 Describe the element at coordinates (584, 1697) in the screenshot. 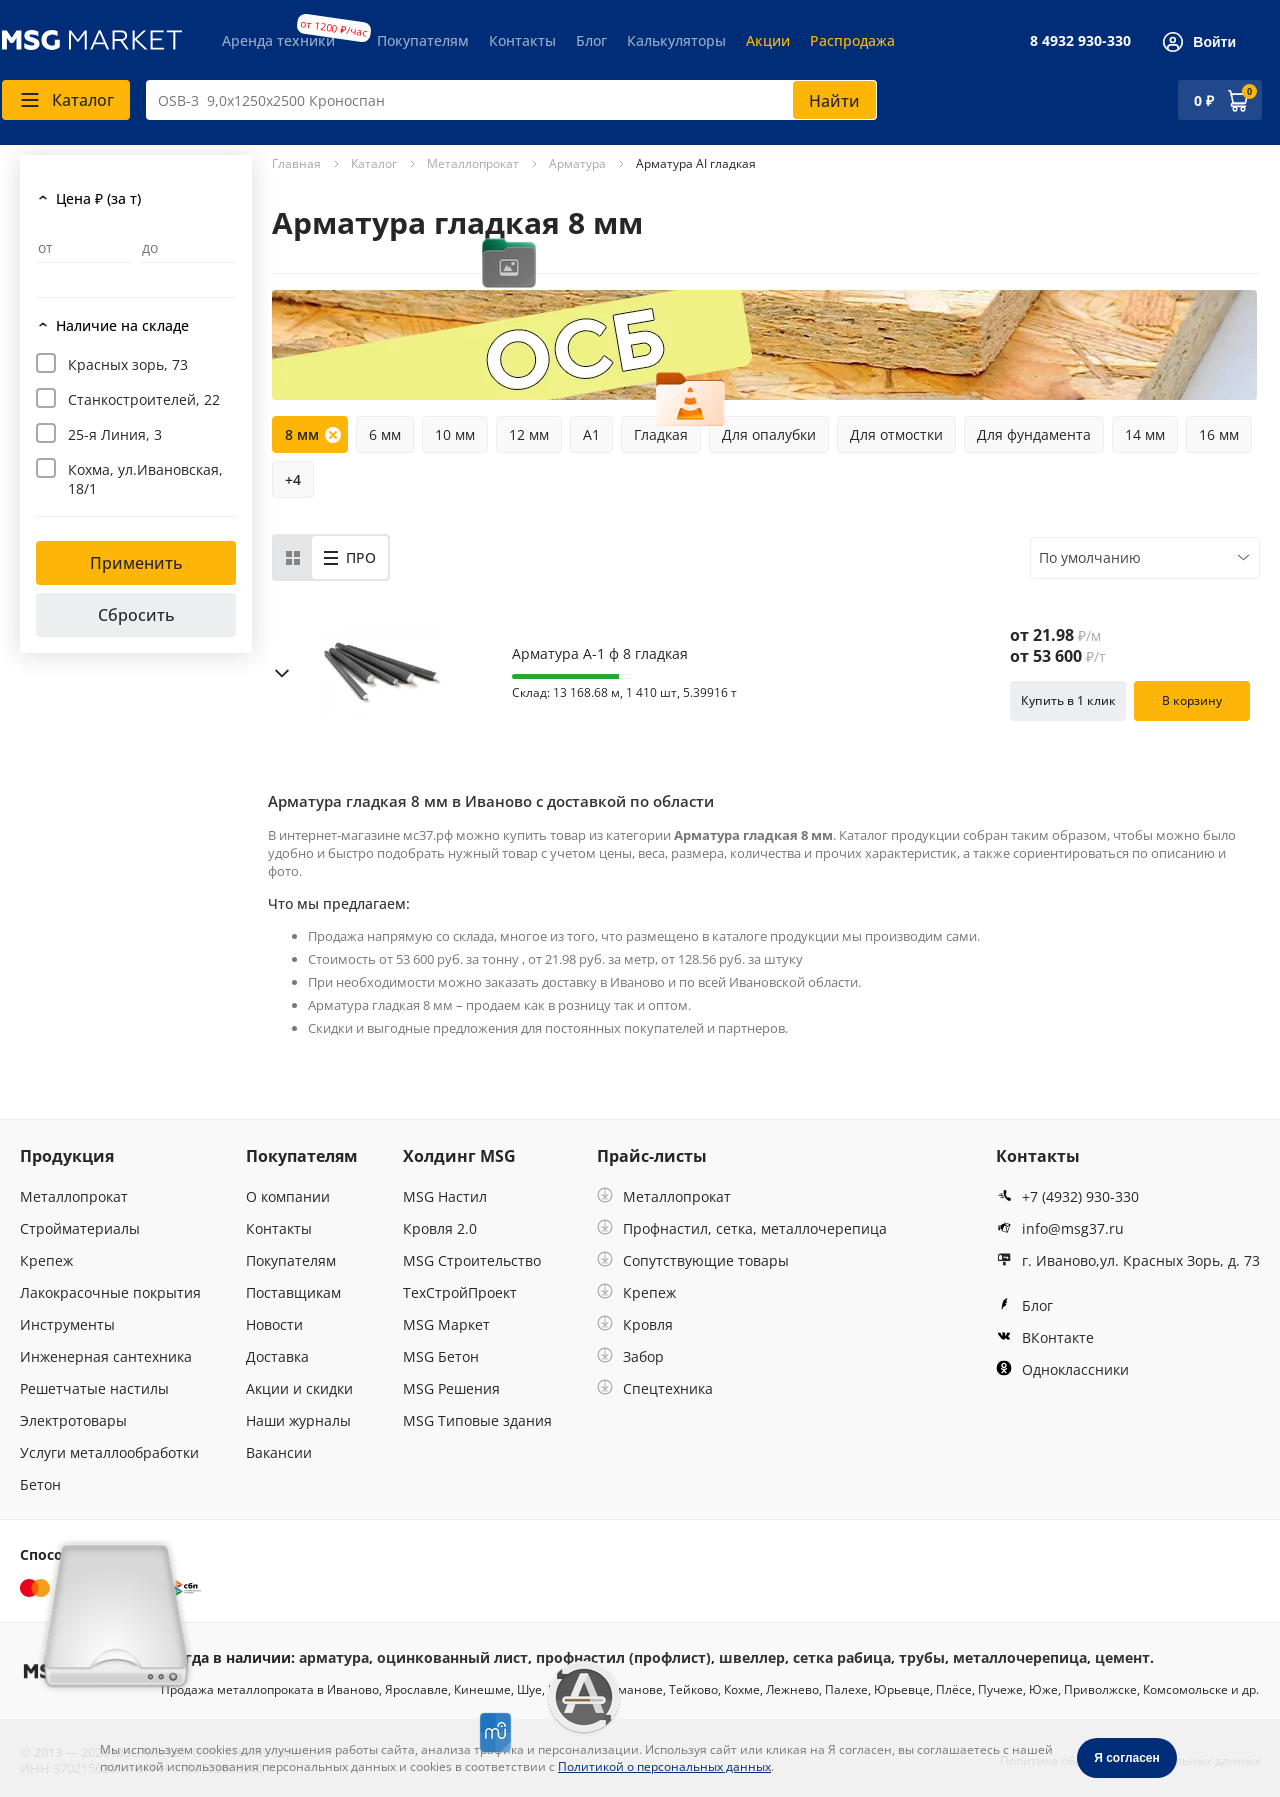

I see `check for available software updates` at that location.